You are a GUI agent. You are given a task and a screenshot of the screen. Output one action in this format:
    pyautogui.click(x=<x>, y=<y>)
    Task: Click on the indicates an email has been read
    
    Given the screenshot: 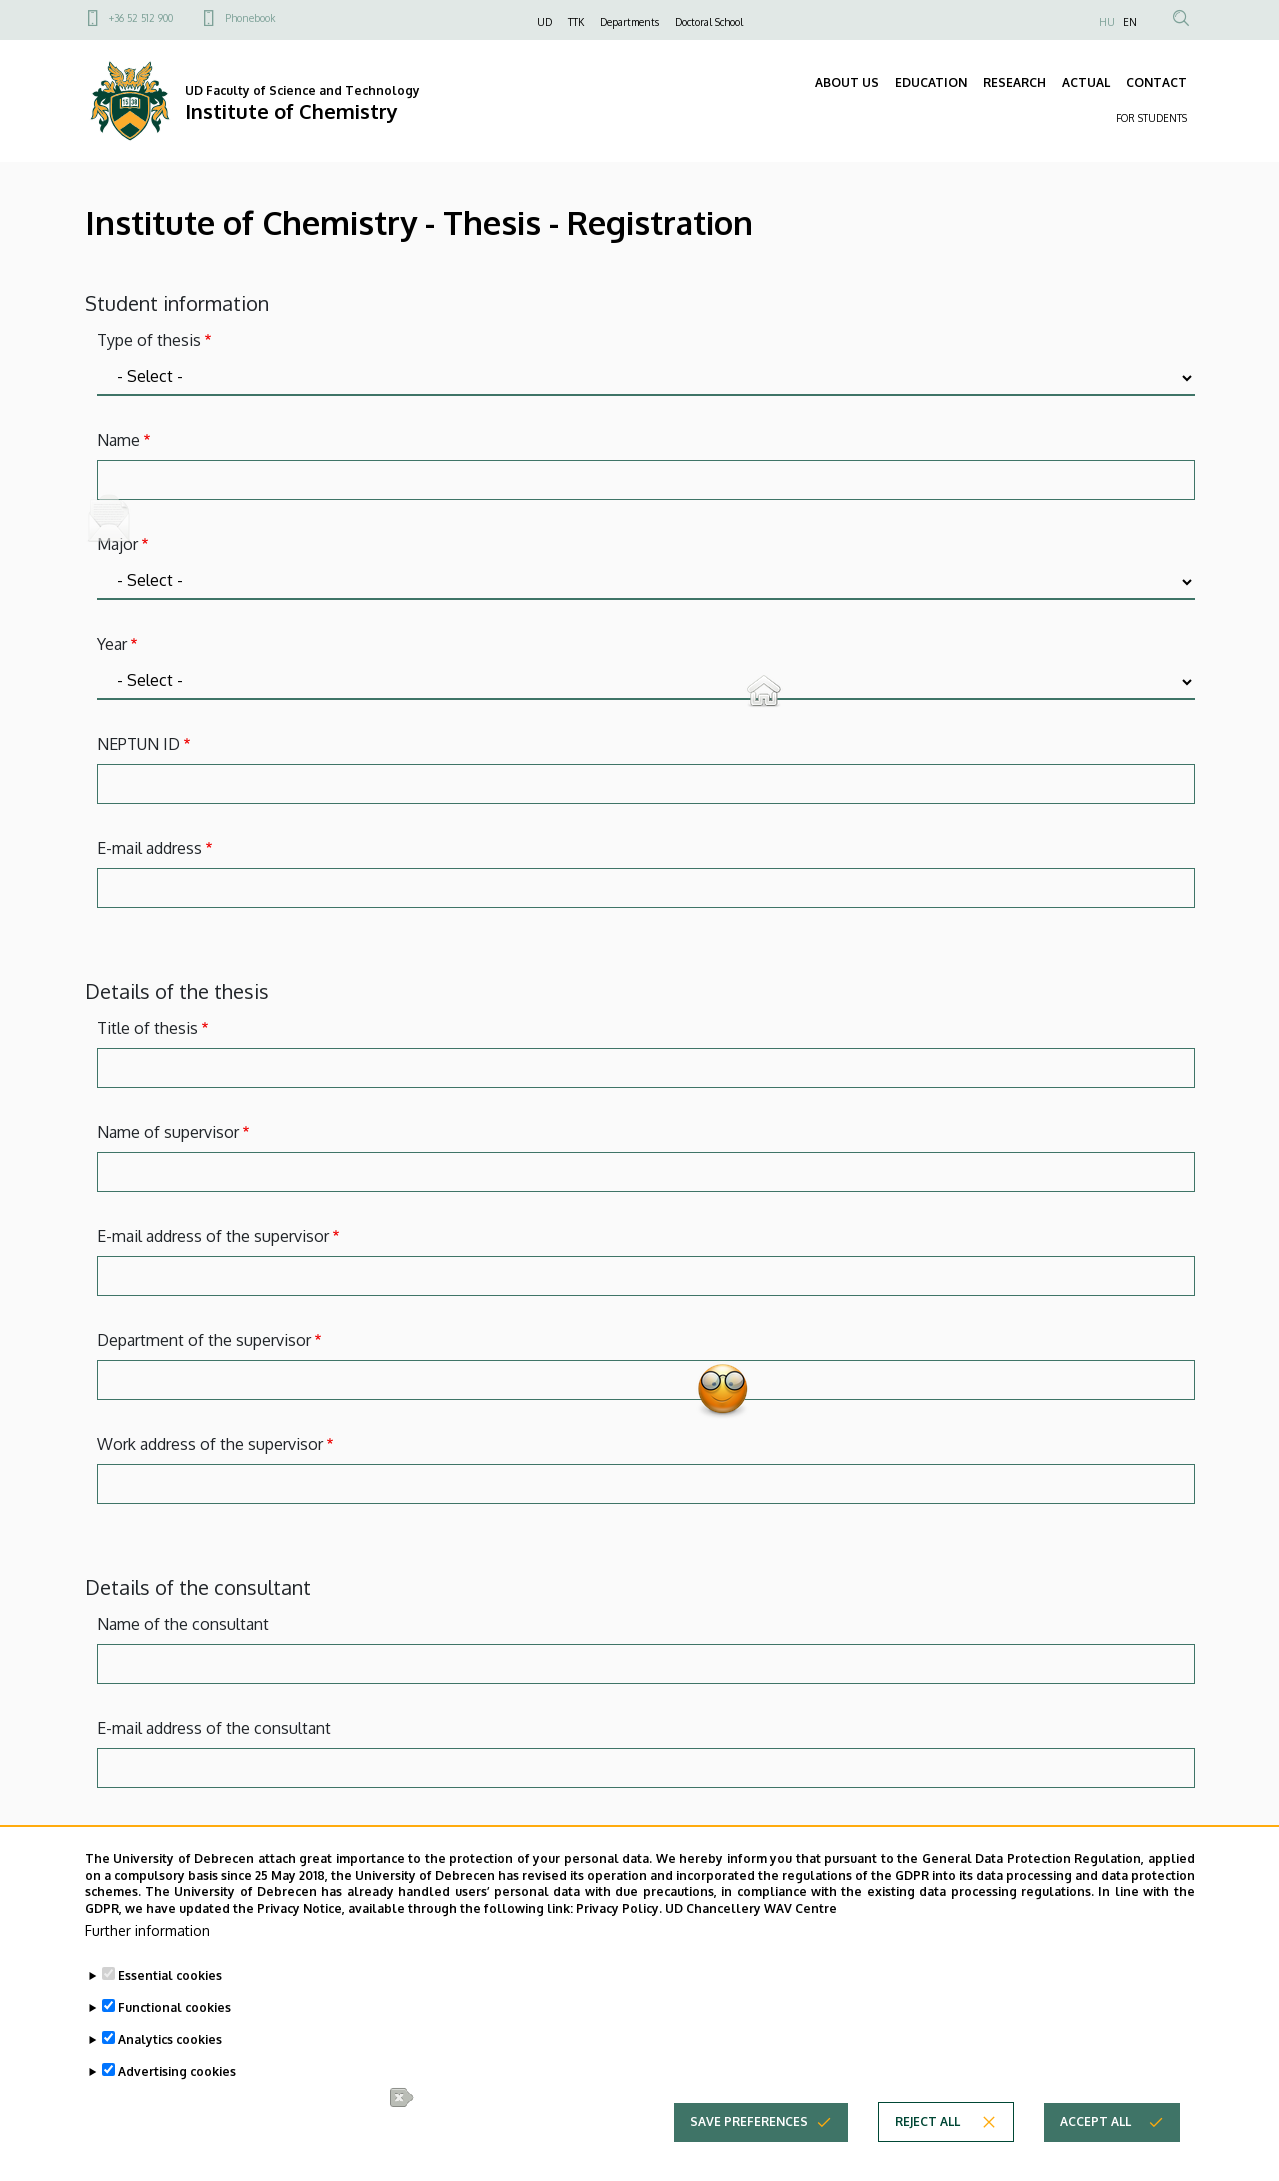 What is the action you would take?
    pyautogui.click(x=109, y=519)
    